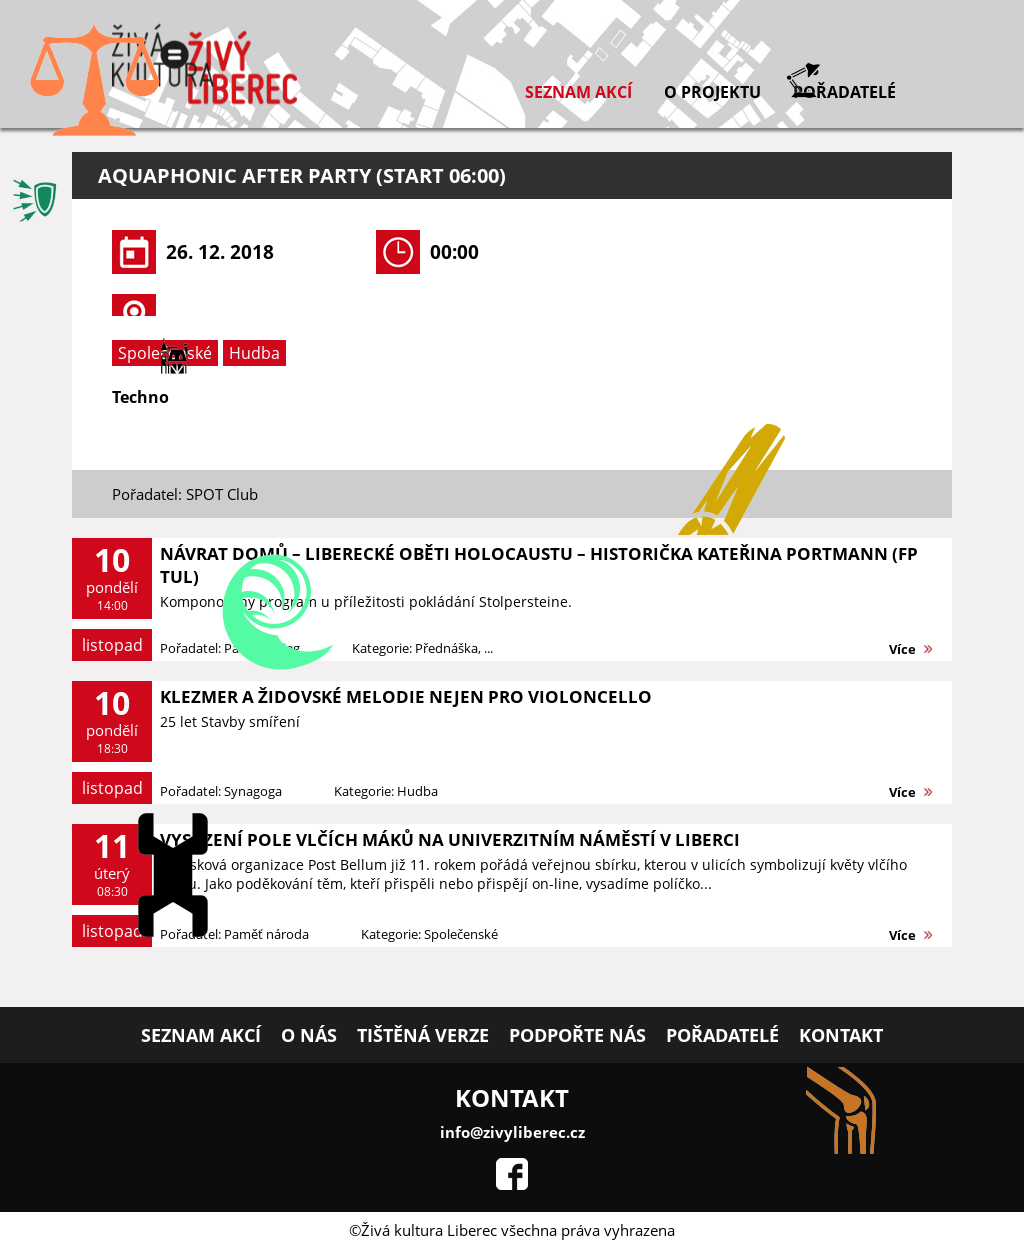 This screenshot has width=1024, height=1248. What do you see at coordinates (804, 80) in the screenshot?
I see `toggle desk lamp or workspace lighting` at bounding box center [804, 80].